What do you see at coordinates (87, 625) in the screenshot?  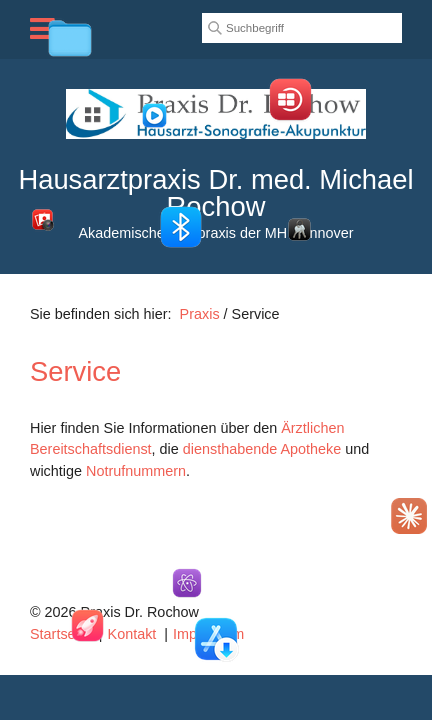 I see `launch the games app` at bounding box center [87, 625].